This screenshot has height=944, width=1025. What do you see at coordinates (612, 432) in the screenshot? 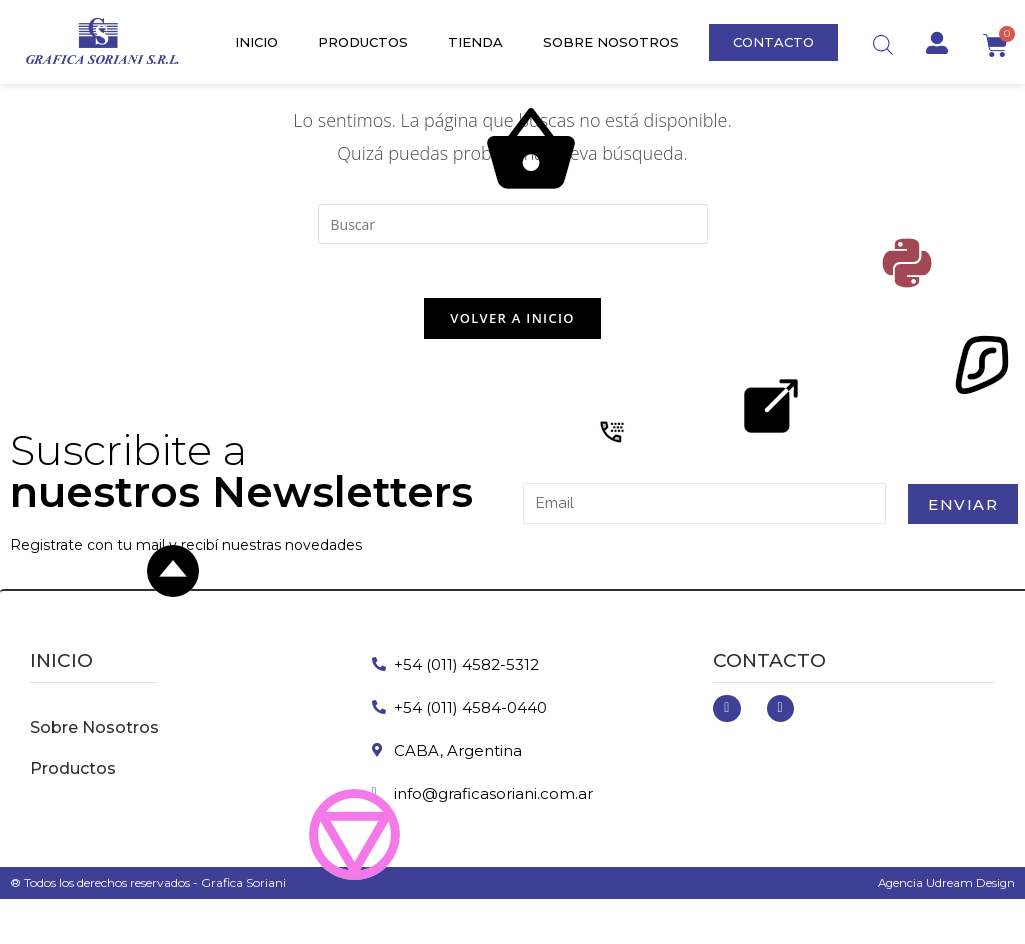
I see `access TTY/TDD accessibility calling features` at bounding box center [612, 432].